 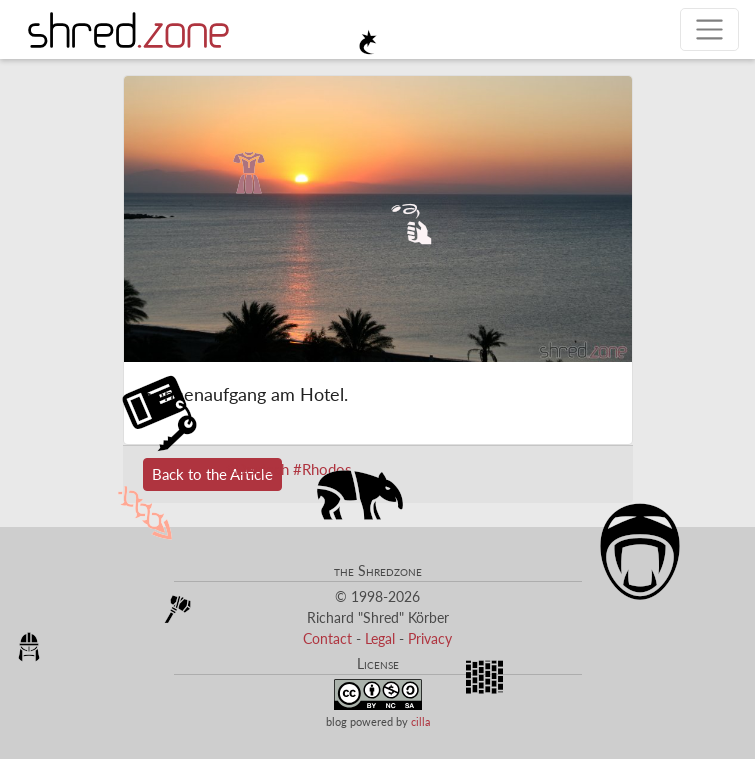 I want to click on stone age or primitive tool category in a crafting game, so click(x=178, y=609).